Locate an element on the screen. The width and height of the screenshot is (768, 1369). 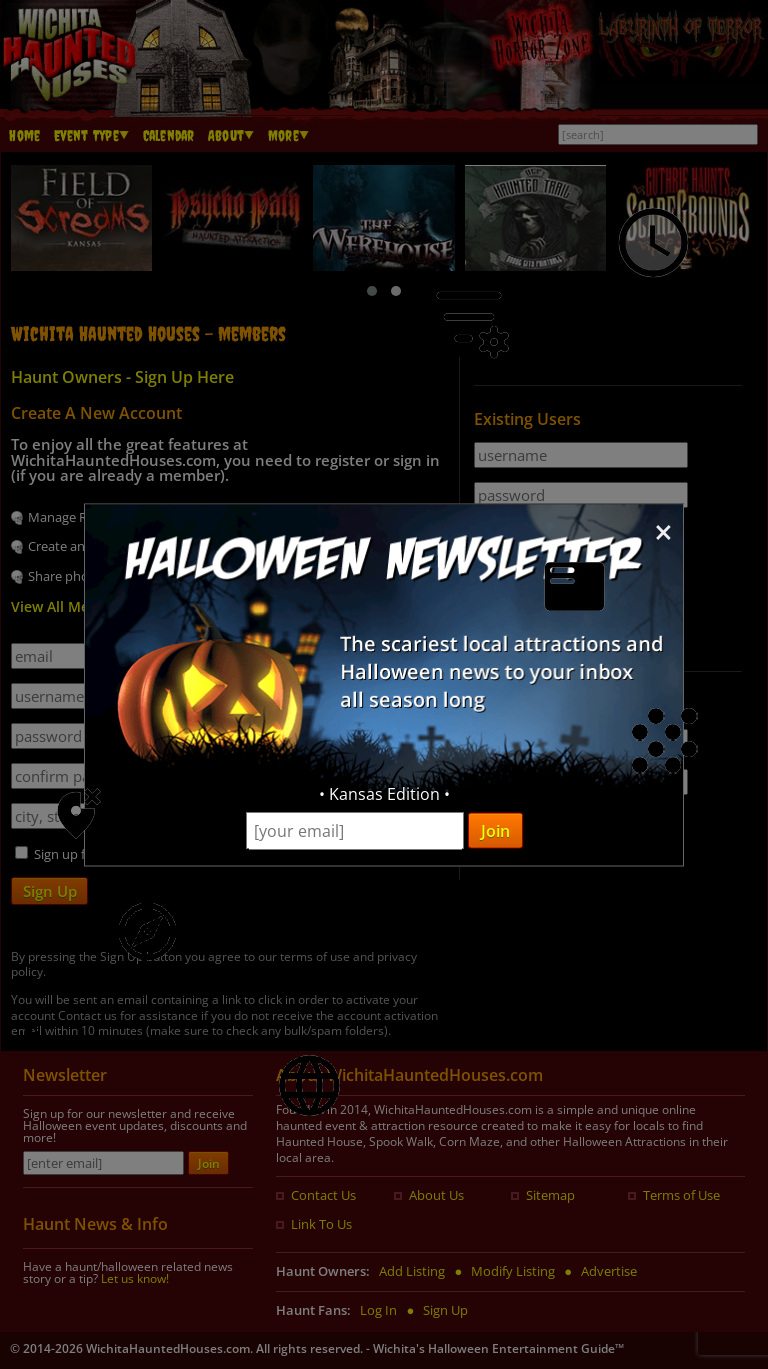
configure filter settings is located at coordinates (469, 317).